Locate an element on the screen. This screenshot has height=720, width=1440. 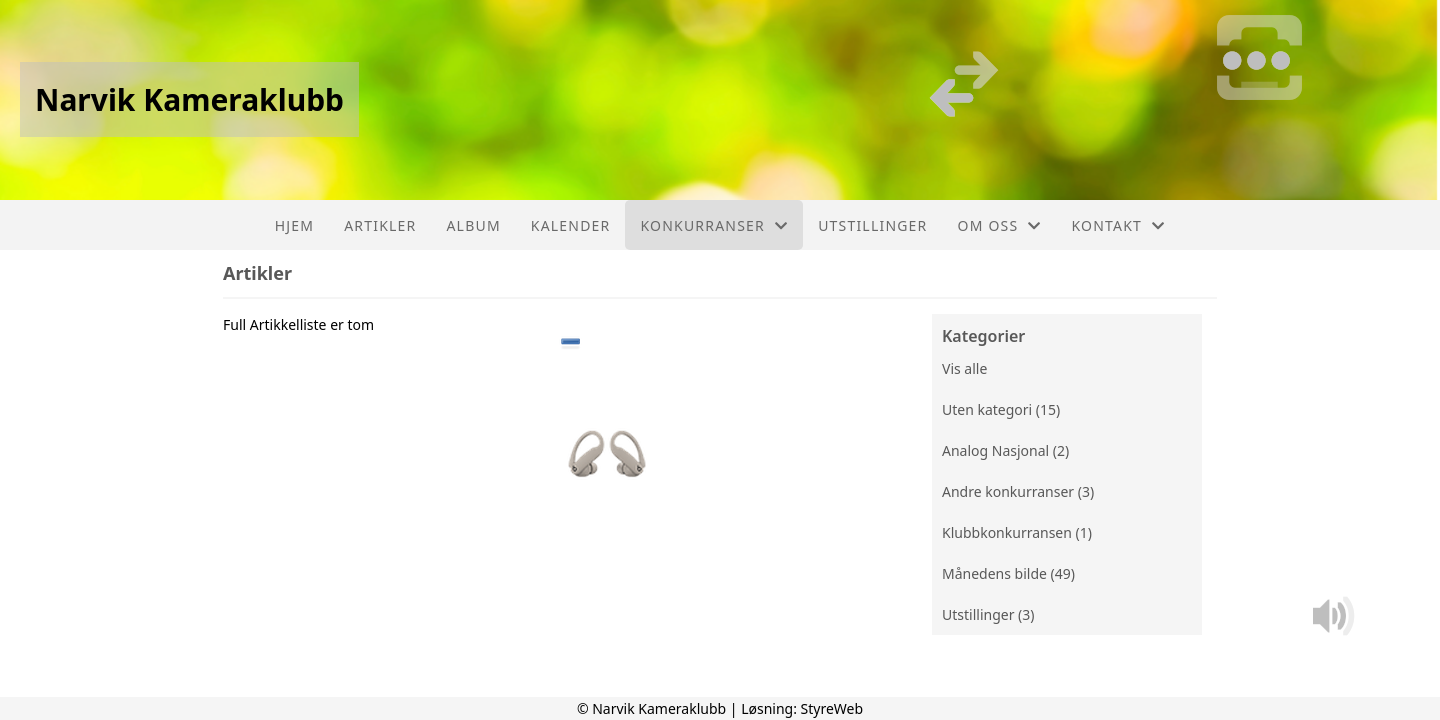
indicates wired network connection in progress is located at coordinates (1259, 57).